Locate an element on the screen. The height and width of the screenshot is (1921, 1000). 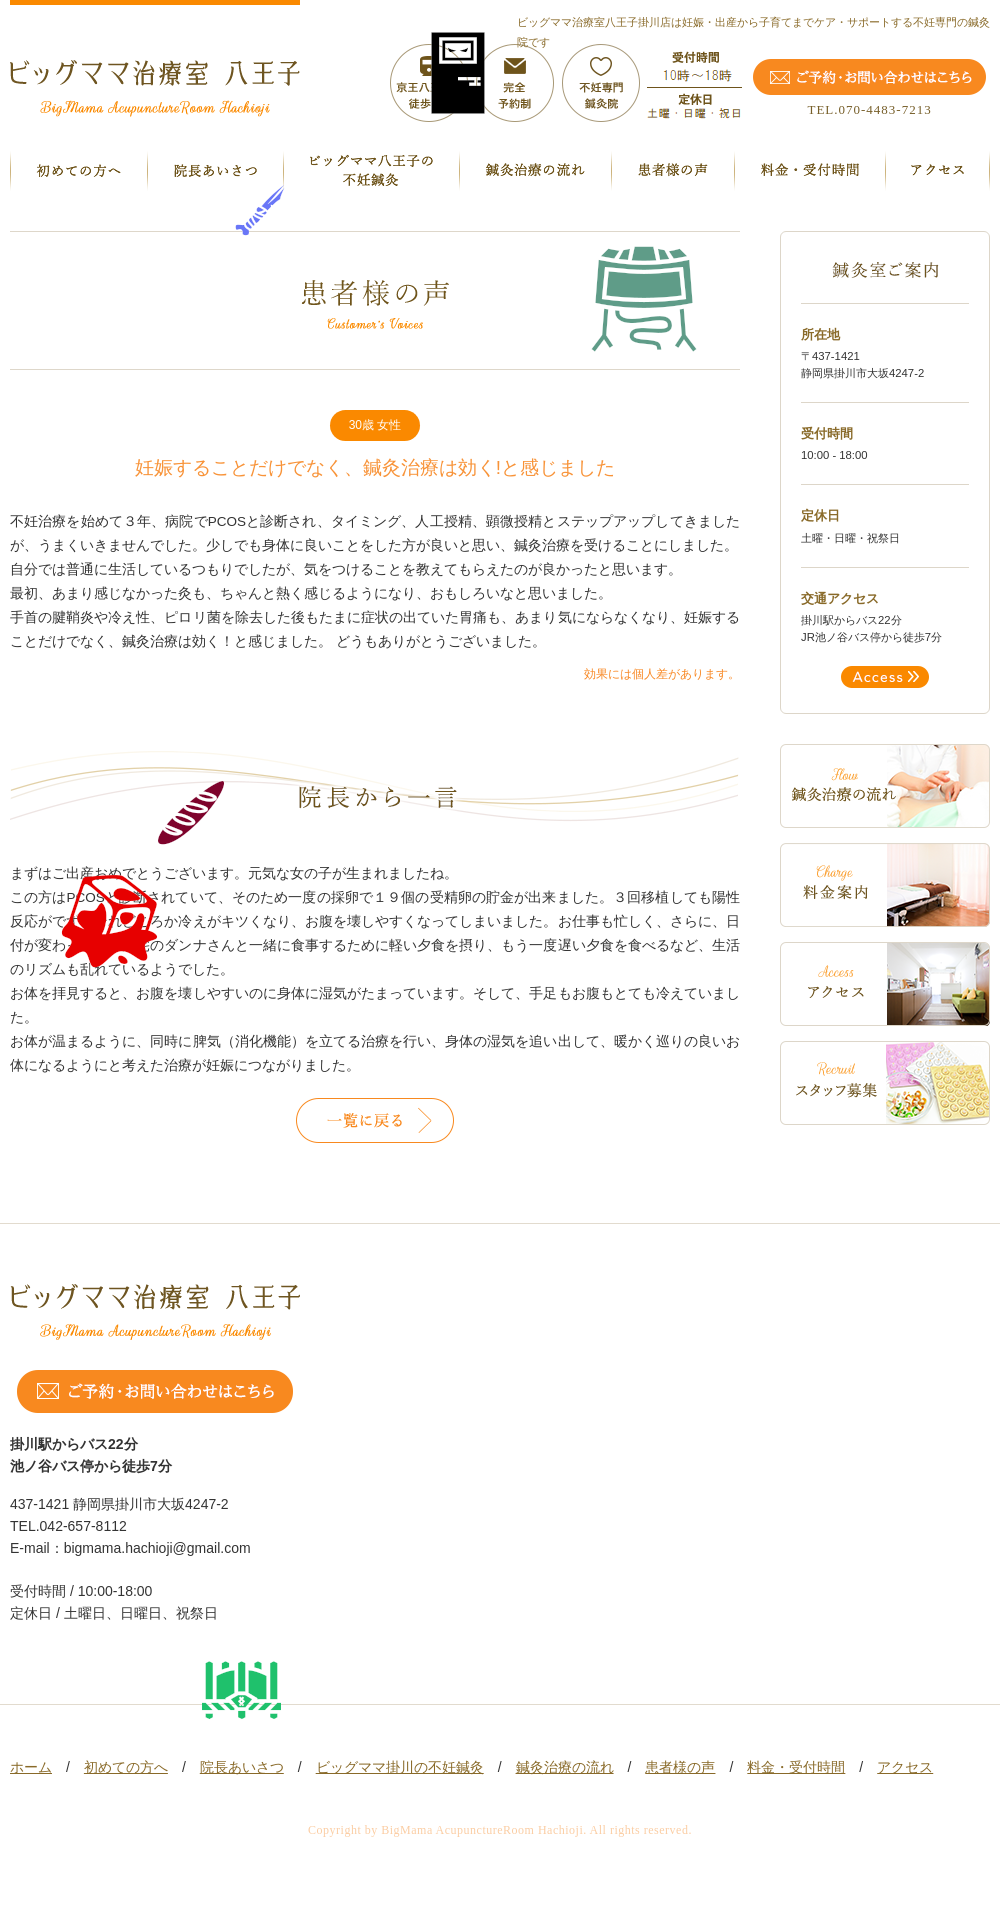
monitor door or entry point activity is located at coordinates (458, 73).